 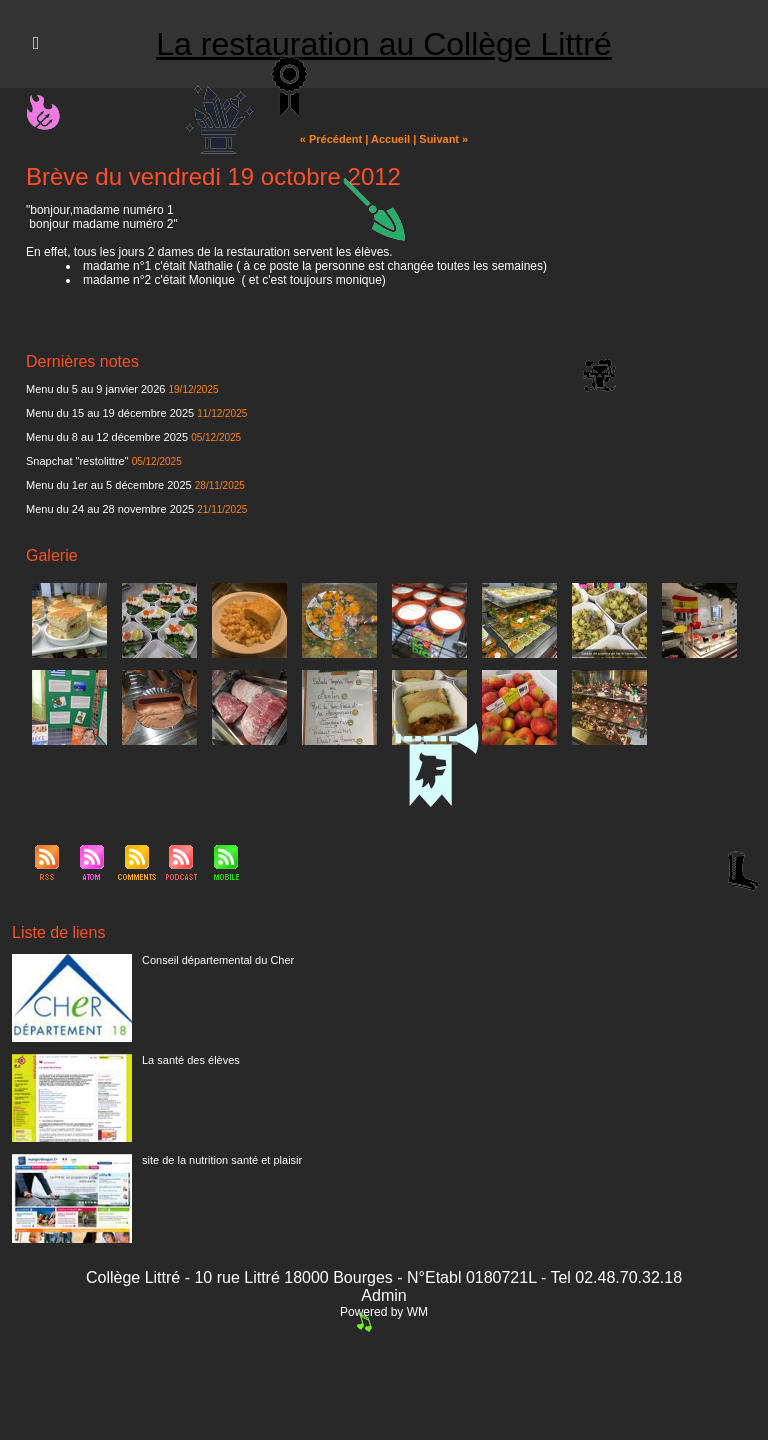 I want to click on browse romantic or love-themed music, so click(x=364, y=1322).